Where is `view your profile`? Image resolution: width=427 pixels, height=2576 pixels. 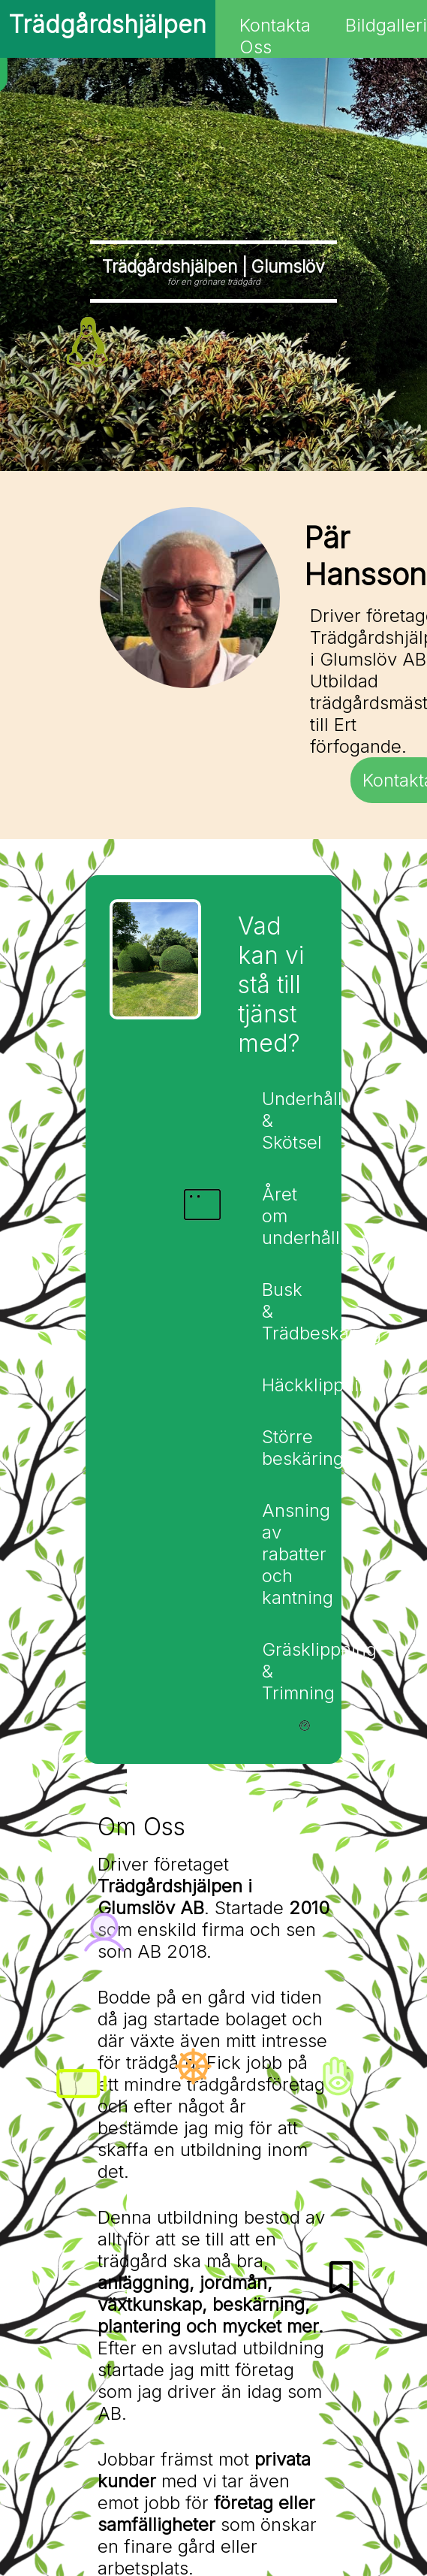
view your profile is located at coordinates (104, 1933).